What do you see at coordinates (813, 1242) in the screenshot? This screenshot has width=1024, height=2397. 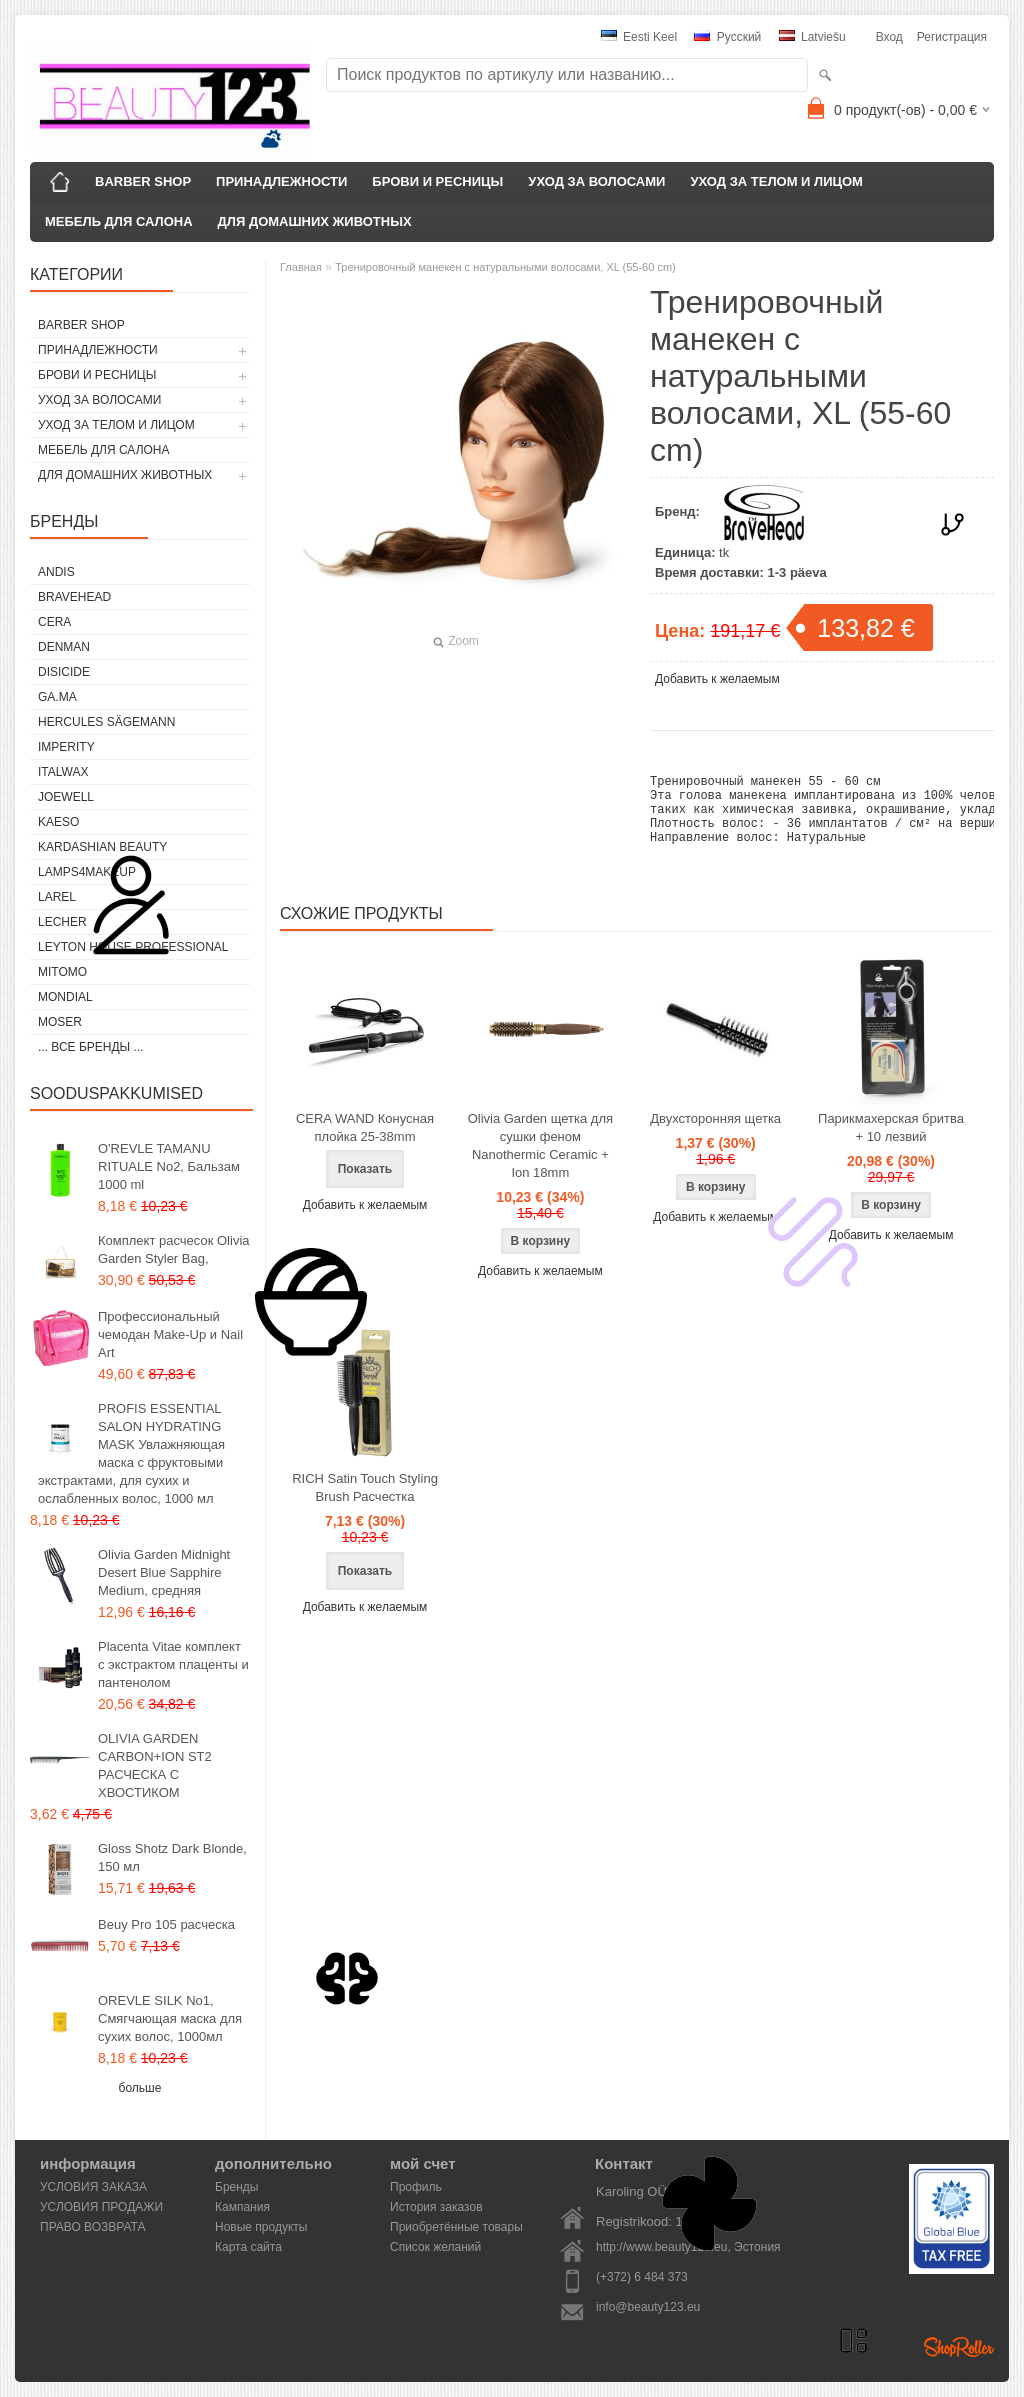 I see `access freehand drawing or annotation tools` at bounding box center [813, 1242].